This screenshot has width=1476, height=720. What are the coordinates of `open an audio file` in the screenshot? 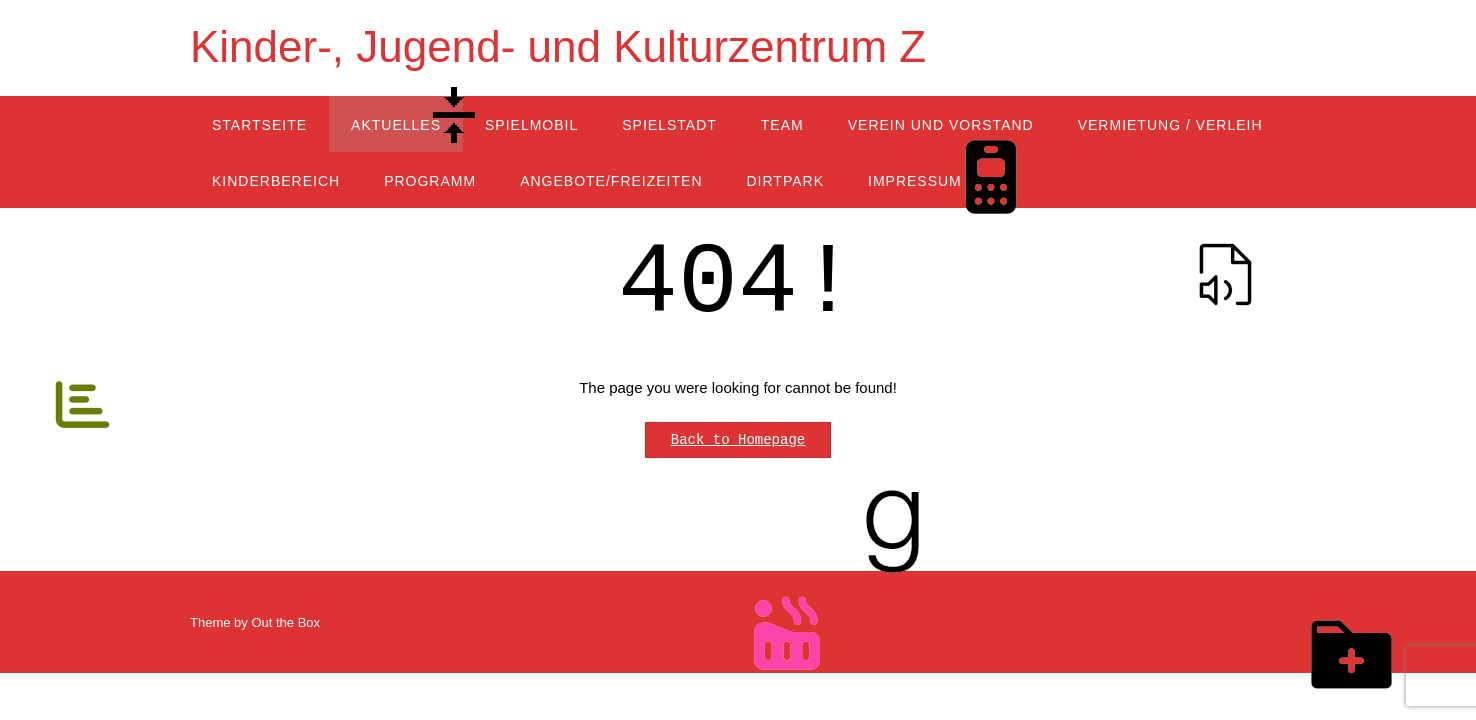 It's located at (1225, 274).